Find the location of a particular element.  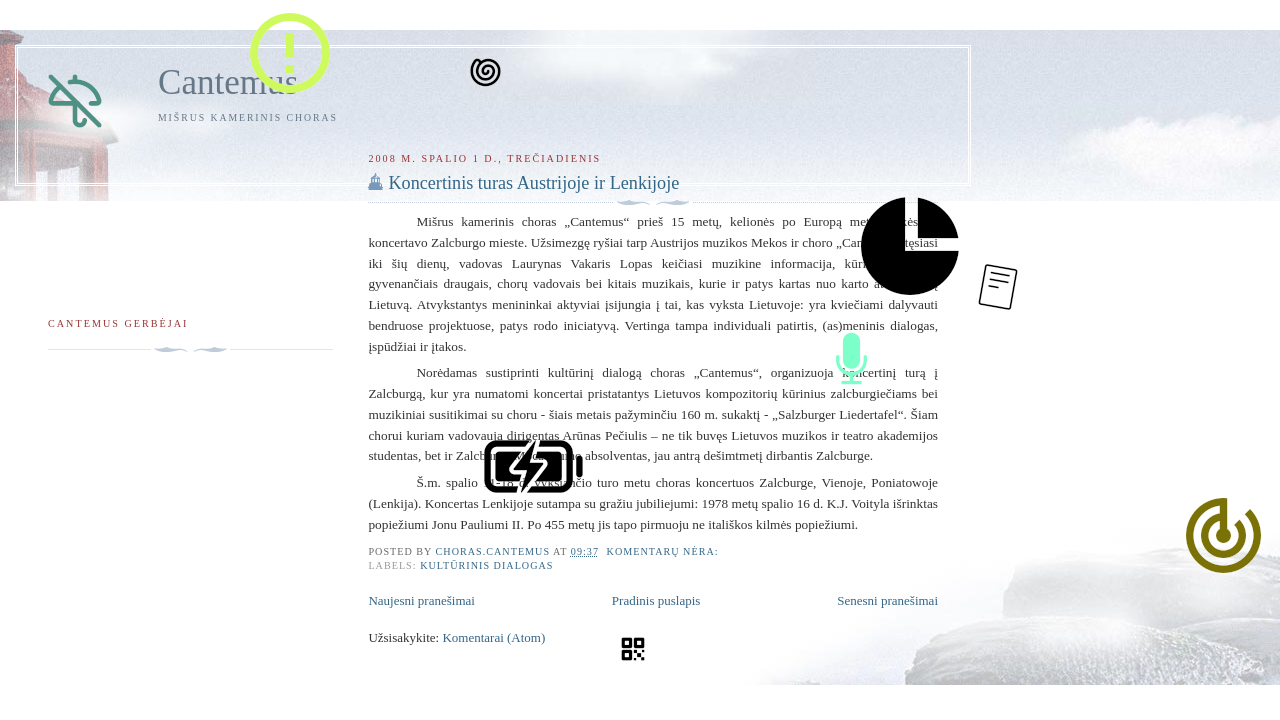

view your resume on read.cv is located at coordinates (998, 287).